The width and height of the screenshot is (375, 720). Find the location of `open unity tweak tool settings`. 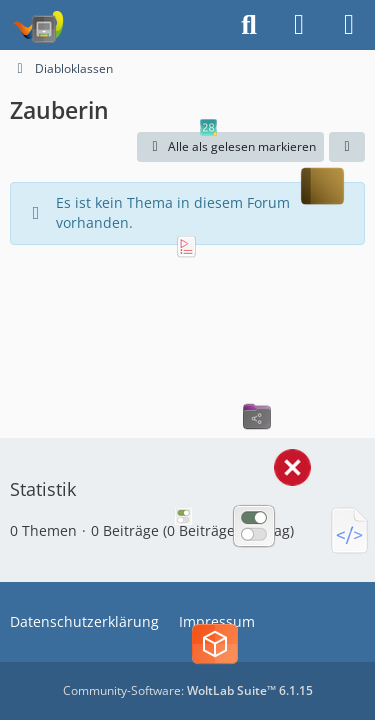

open unity tweak tool settings is located at coordinates (254, 526).